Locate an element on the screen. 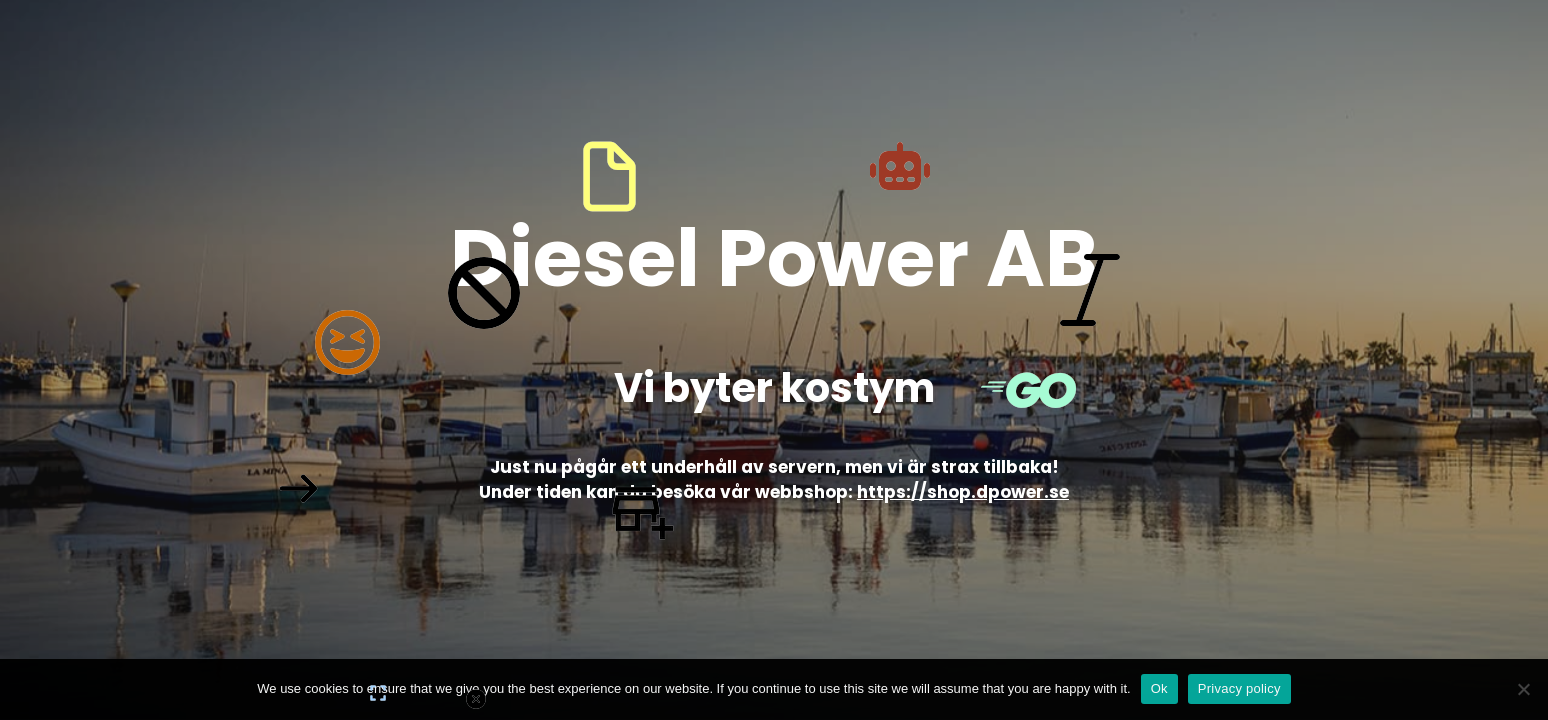  react with a laughing emoji is located at coordinates (347, 342).